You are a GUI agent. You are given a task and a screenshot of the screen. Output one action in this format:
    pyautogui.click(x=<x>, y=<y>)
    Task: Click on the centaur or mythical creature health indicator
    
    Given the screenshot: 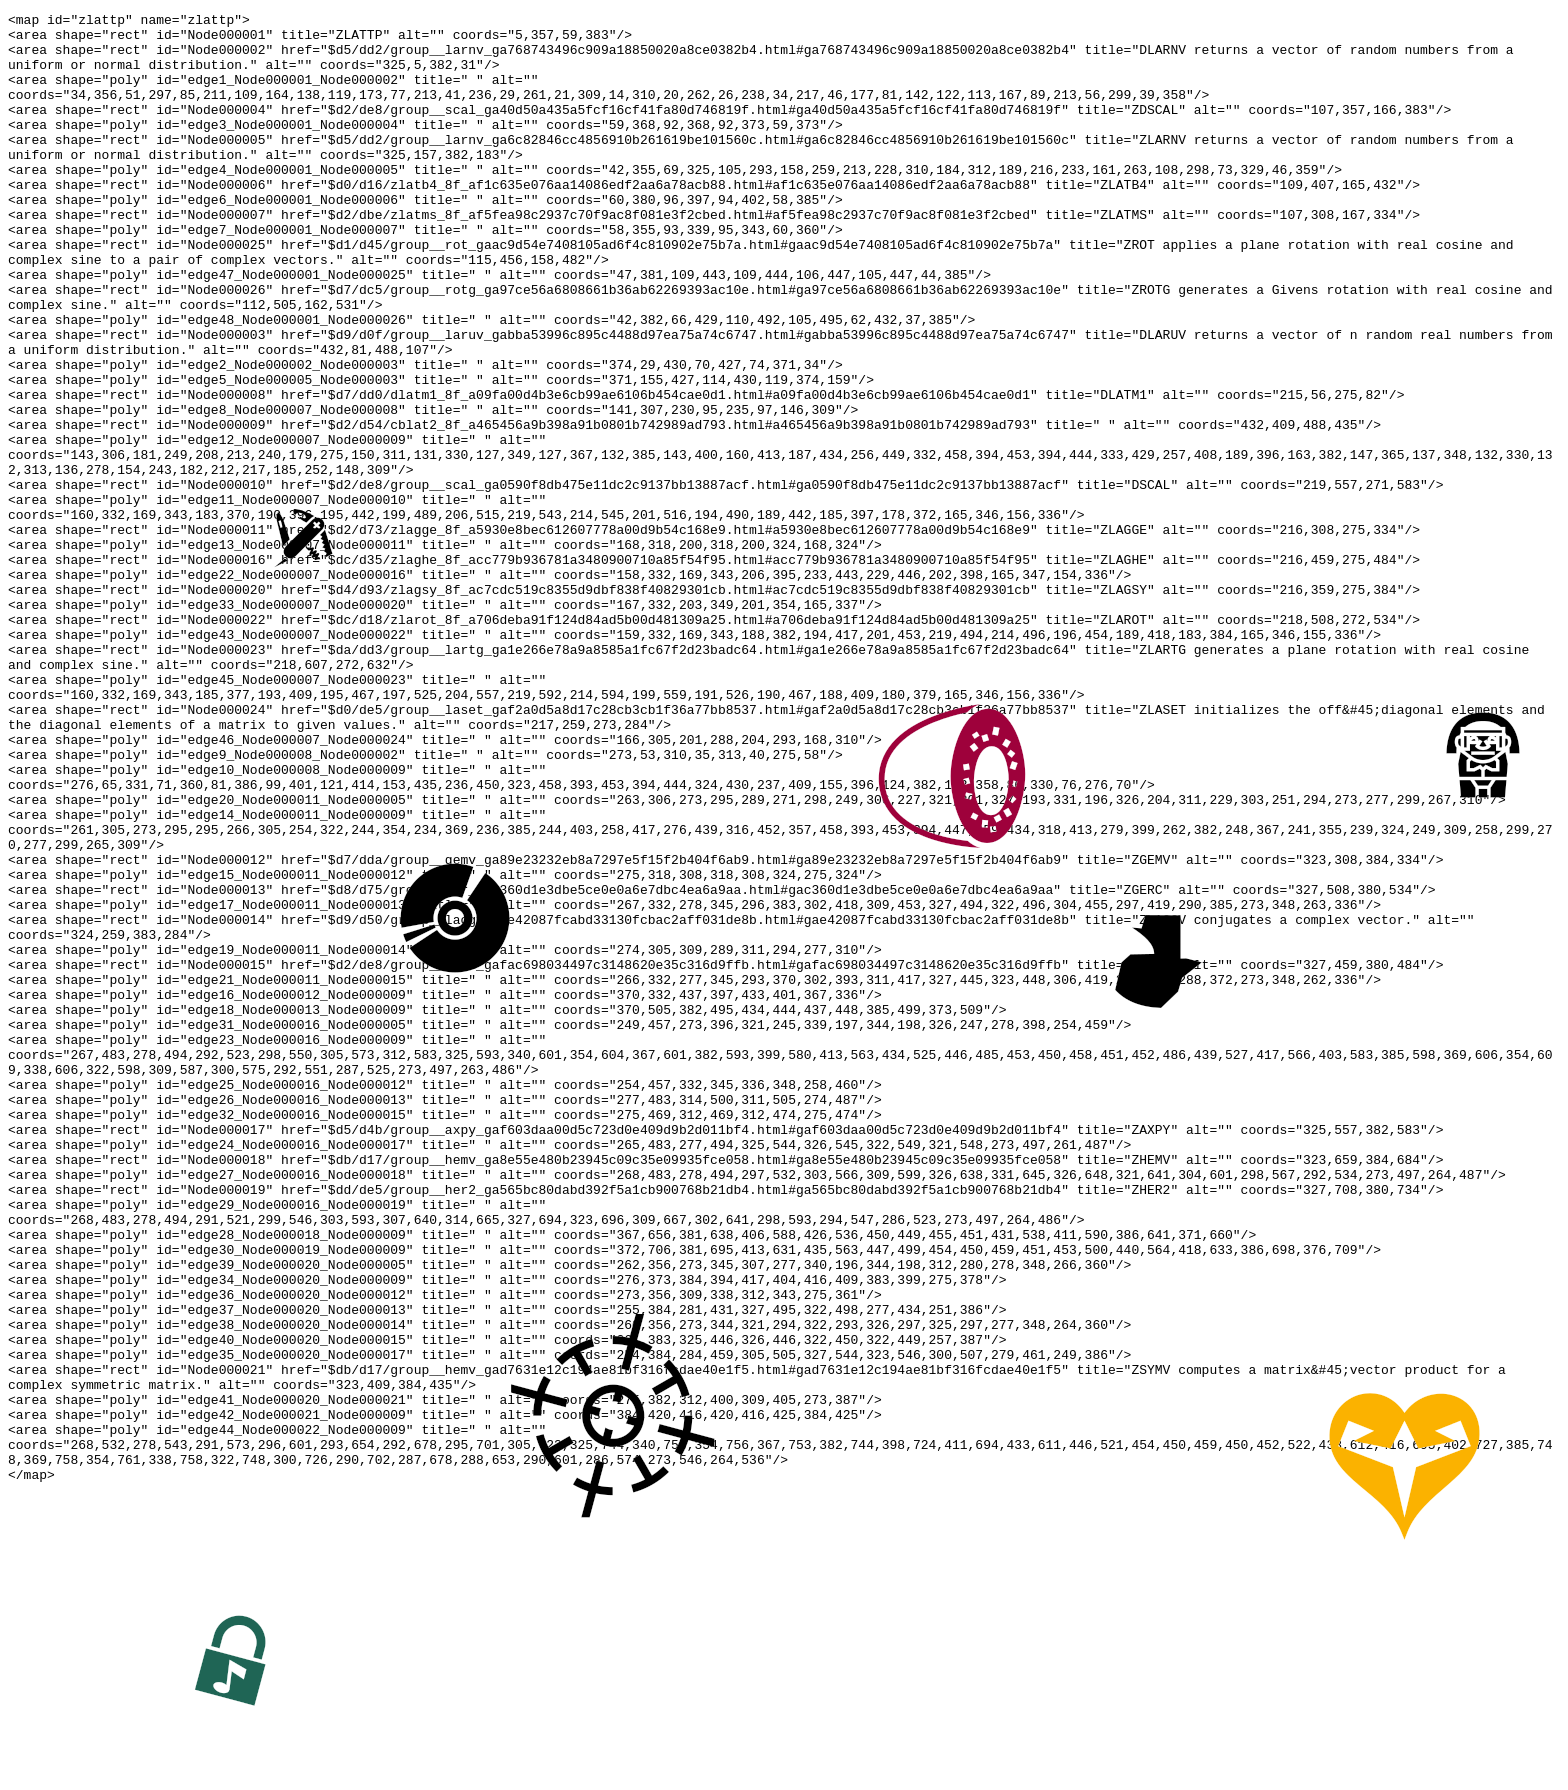 What is the action you would take?
    pyautogui.click(x=1404, y=1466)
    